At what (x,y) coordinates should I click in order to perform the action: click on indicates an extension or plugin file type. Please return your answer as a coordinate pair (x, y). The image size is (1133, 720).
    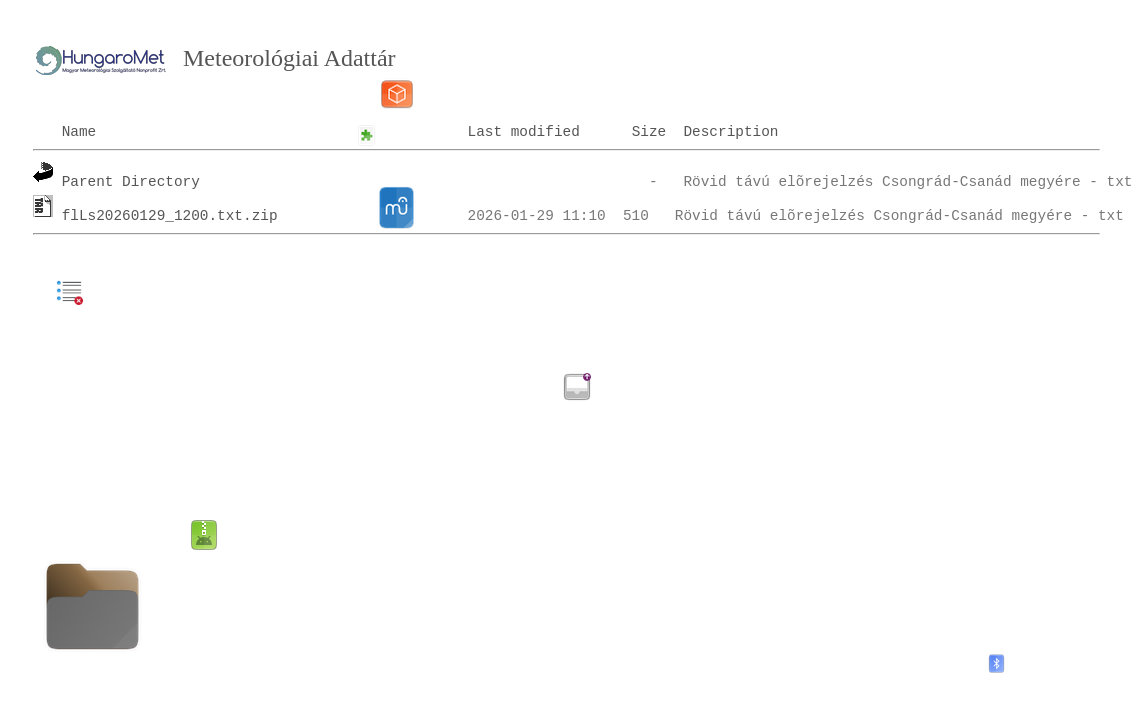
    Looking at the image, I should click on (366, 135).